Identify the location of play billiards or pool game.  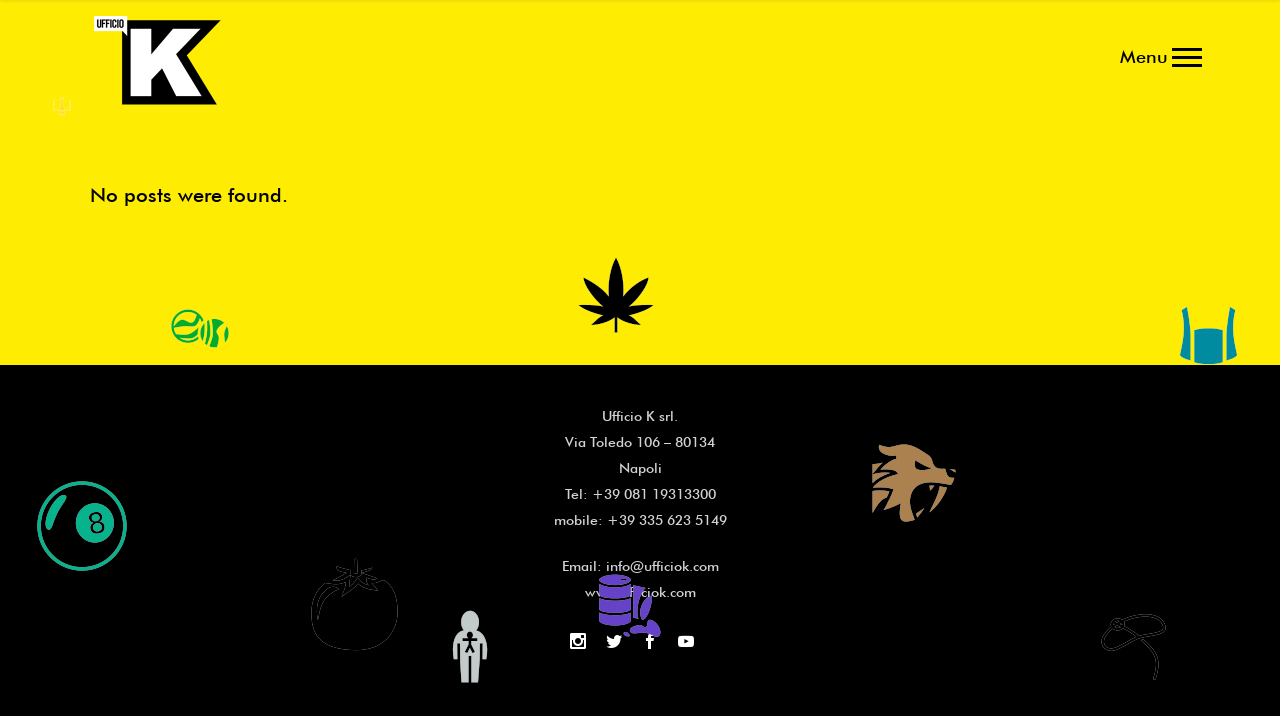
(82, 526).